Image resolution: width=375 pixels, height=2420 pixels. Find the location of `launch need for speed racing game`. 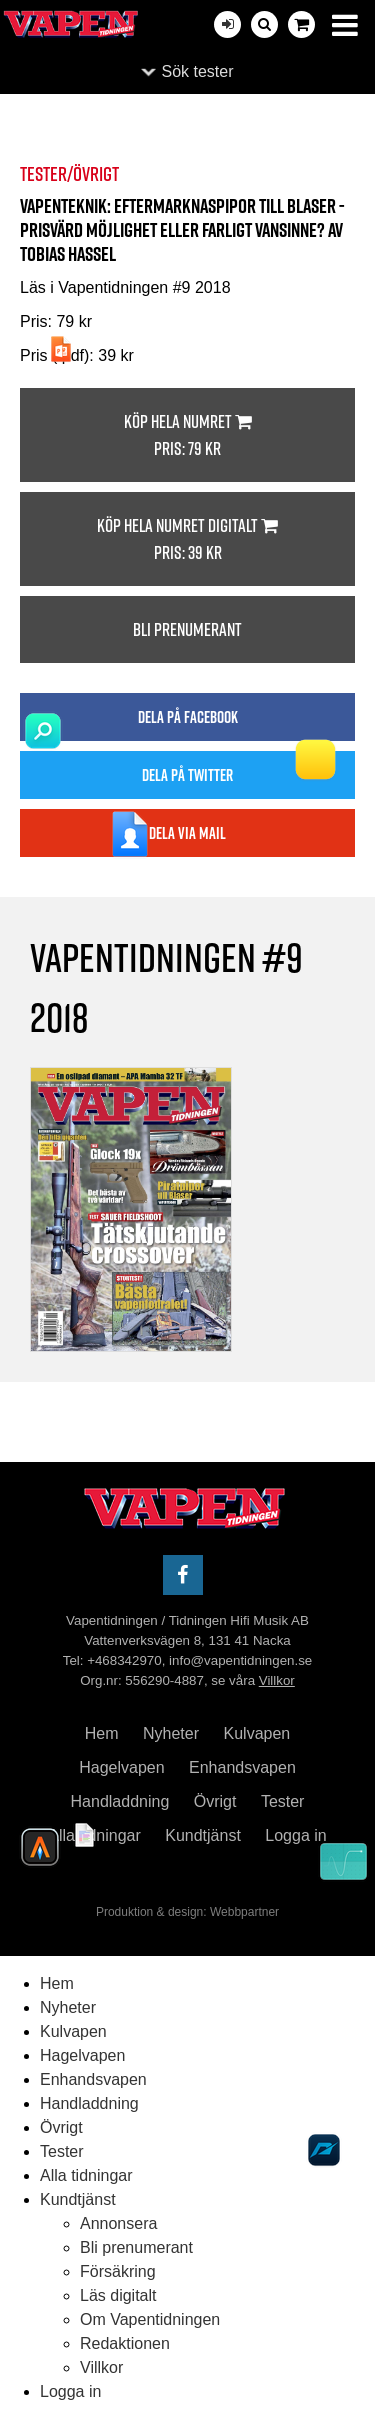

launch need for speed racing game is located at coordinates (324, 2150).